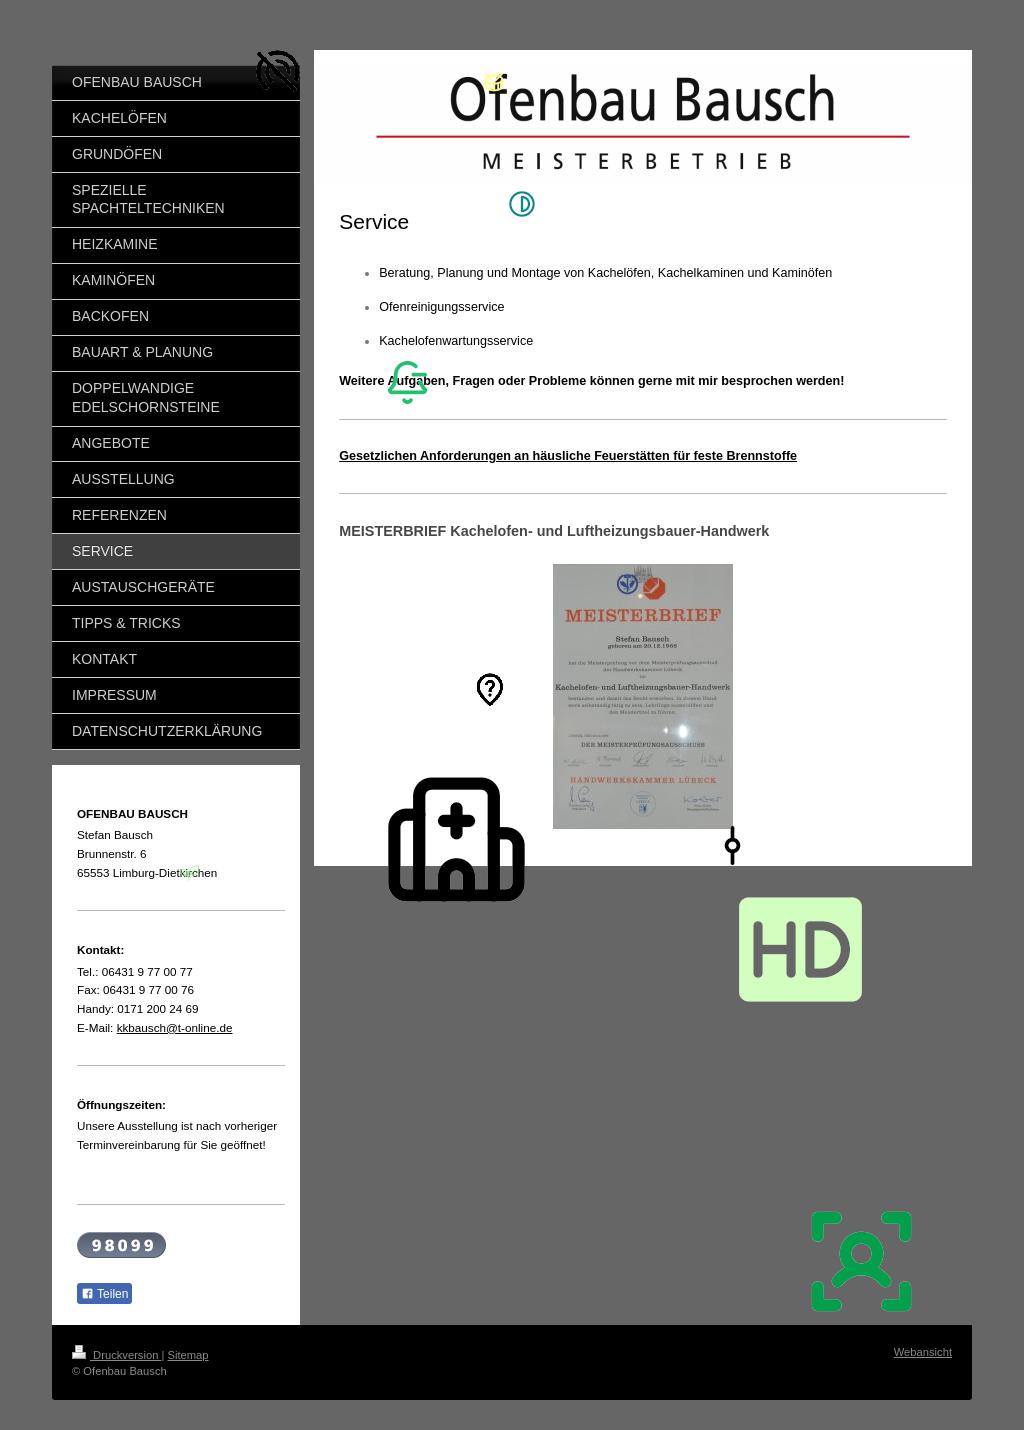 The width and height of the screenshot is (1024, 1430). Describe the element at coordinates (407, 382) in the screenshot. I see `remove a notification` at that location.